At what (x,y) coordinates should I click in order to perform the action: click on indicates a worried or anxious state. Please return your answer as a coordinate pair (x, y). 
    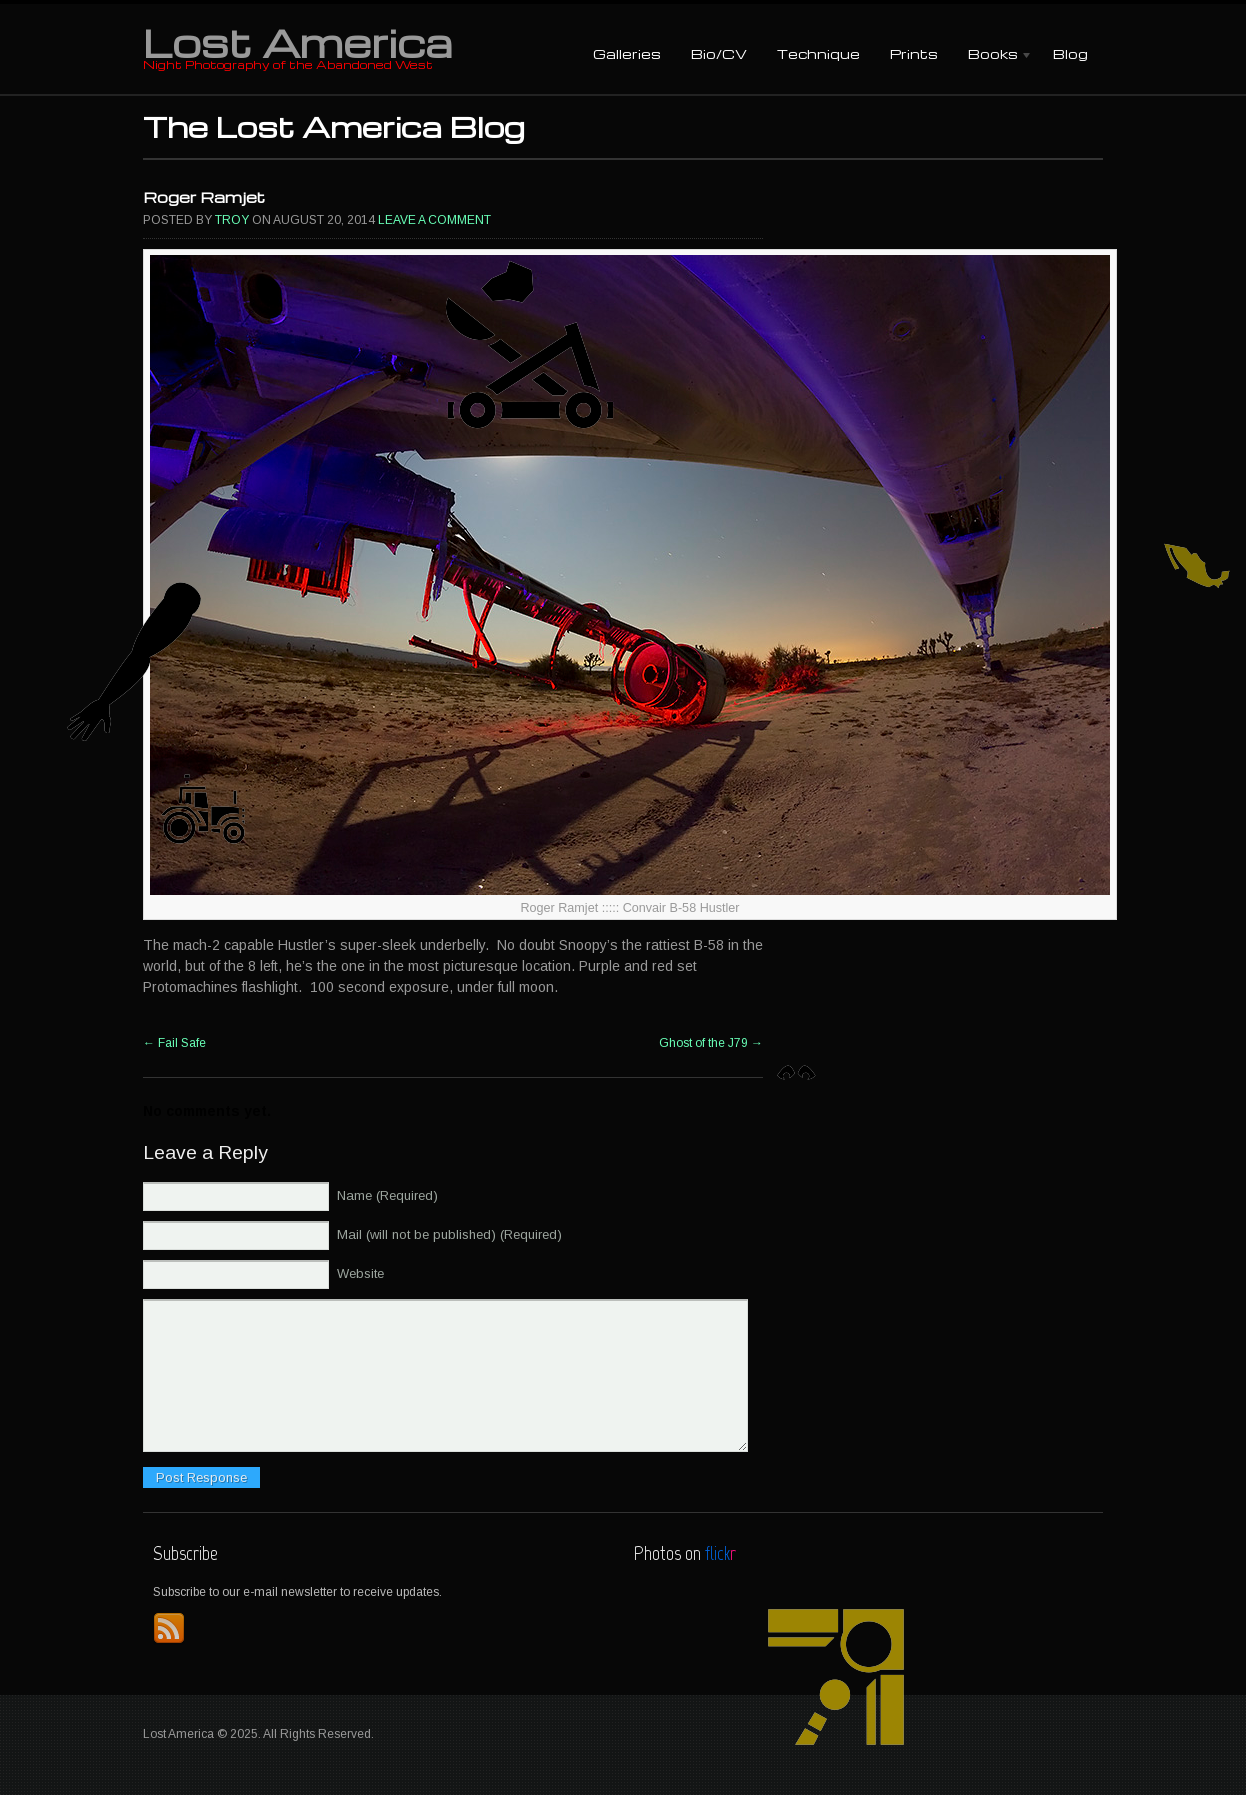
    Looking at the image, I should click on (796, 1074).